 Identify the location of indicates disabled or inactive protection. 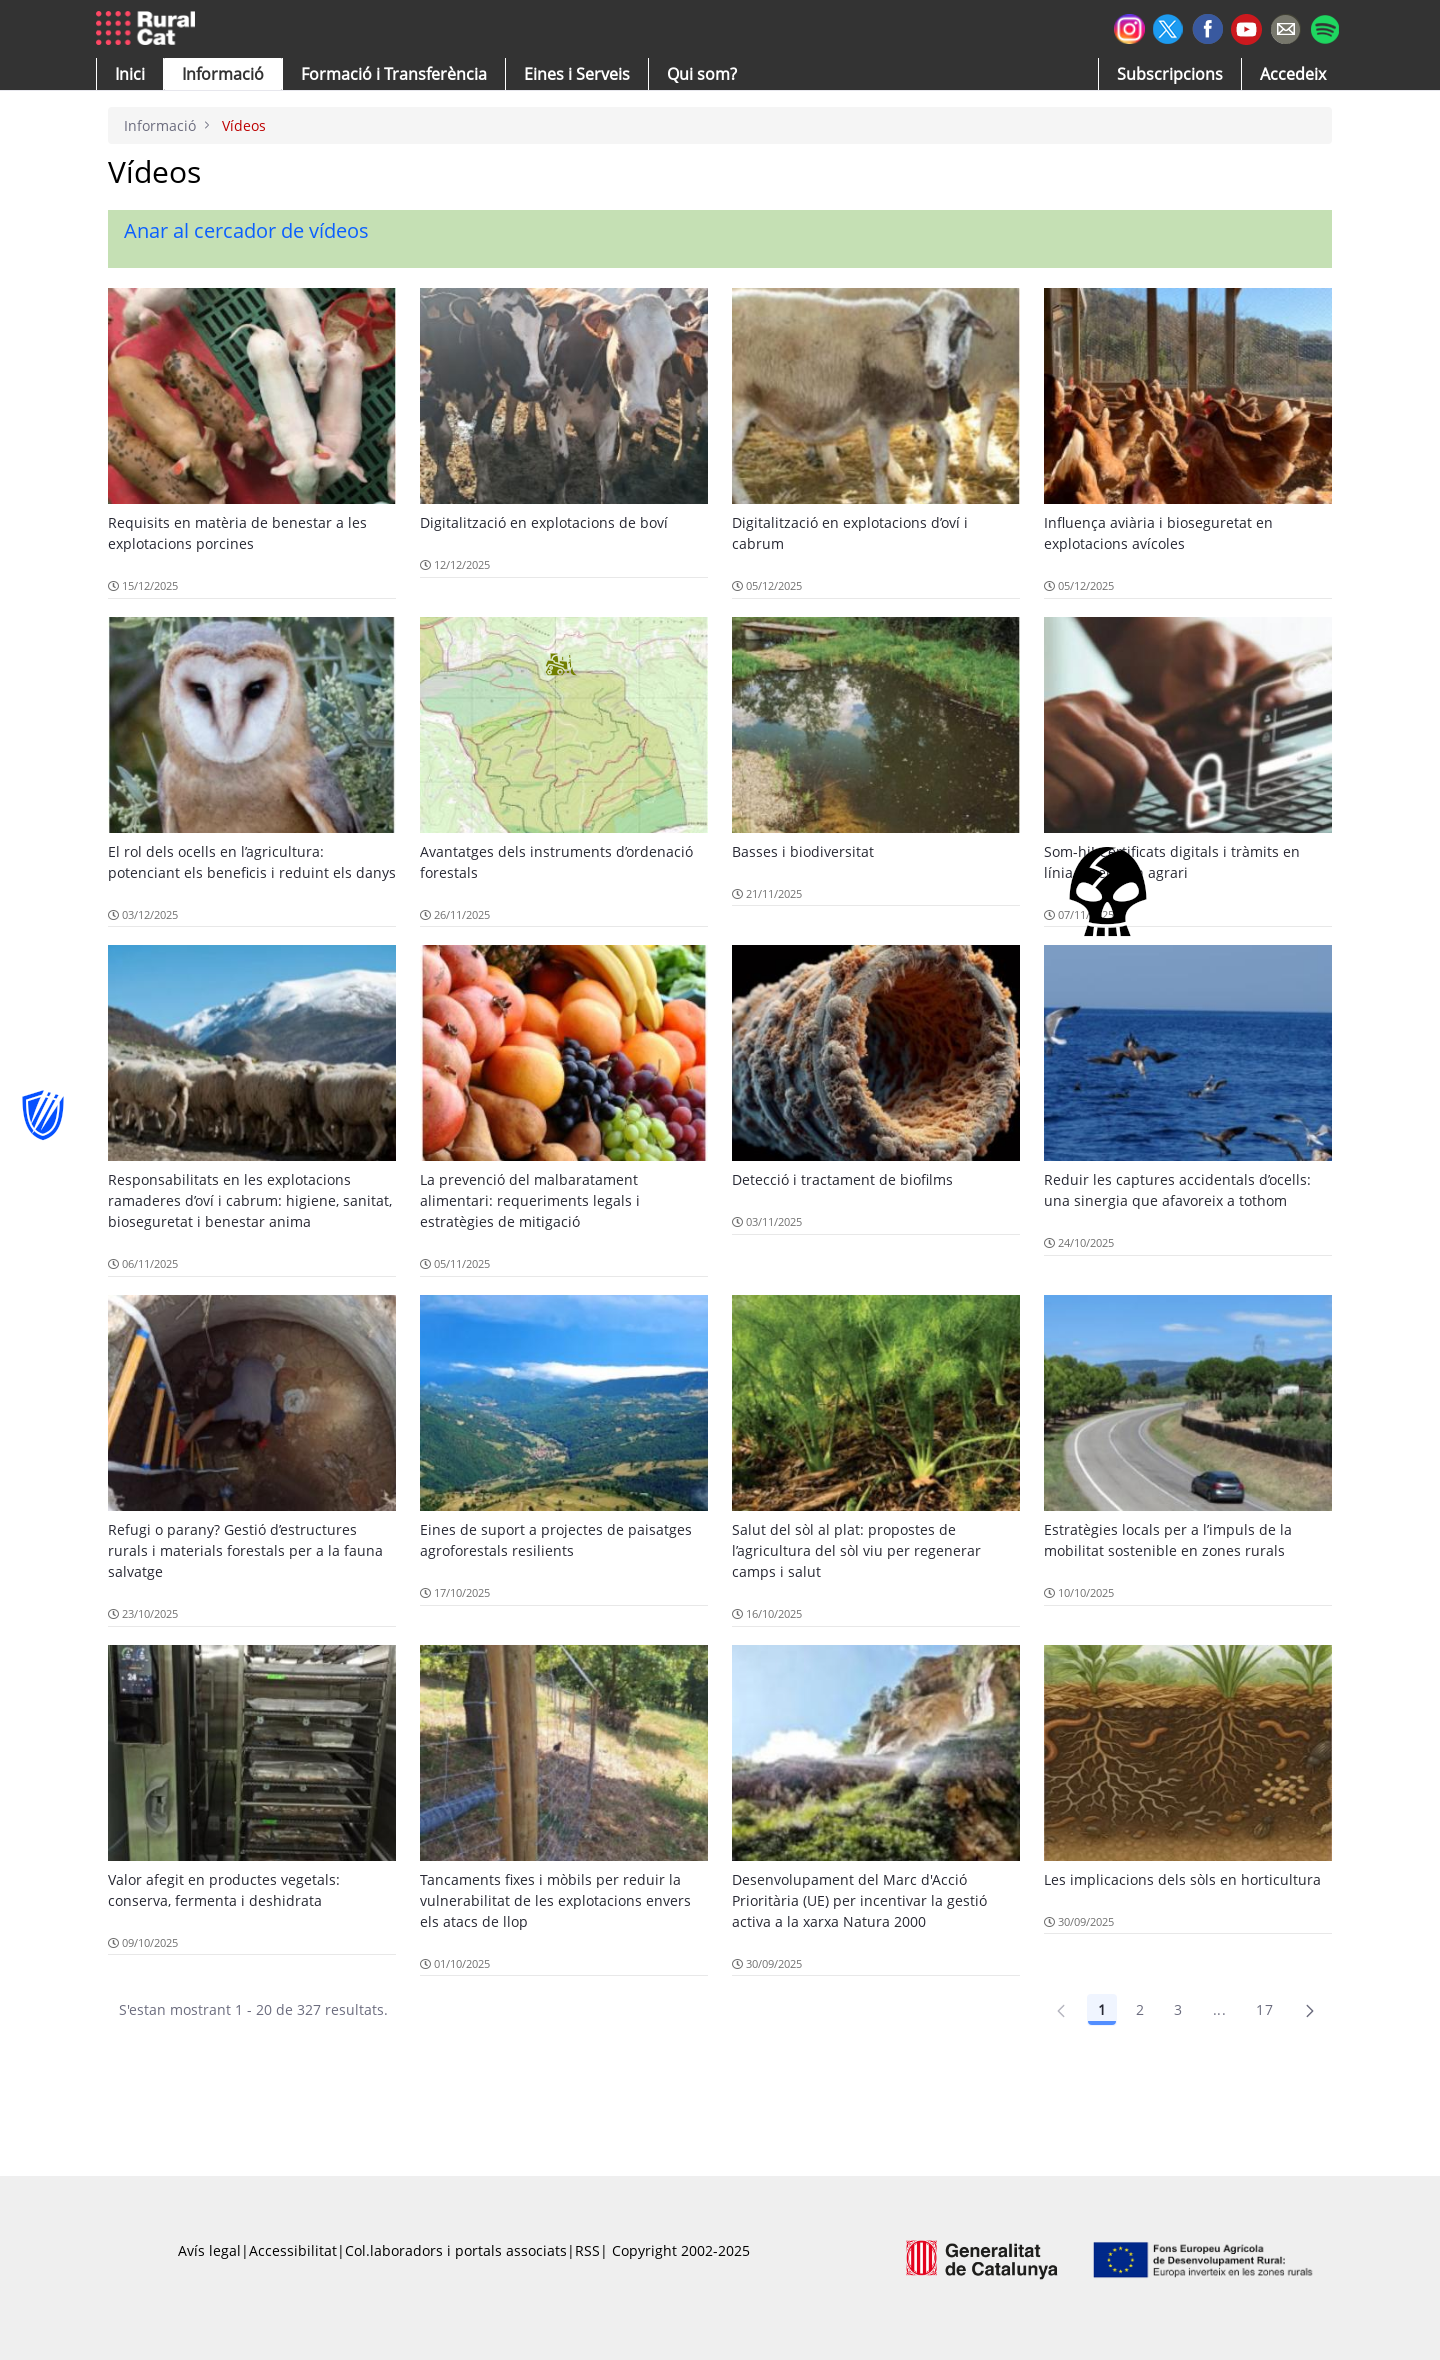
(43, 1115).